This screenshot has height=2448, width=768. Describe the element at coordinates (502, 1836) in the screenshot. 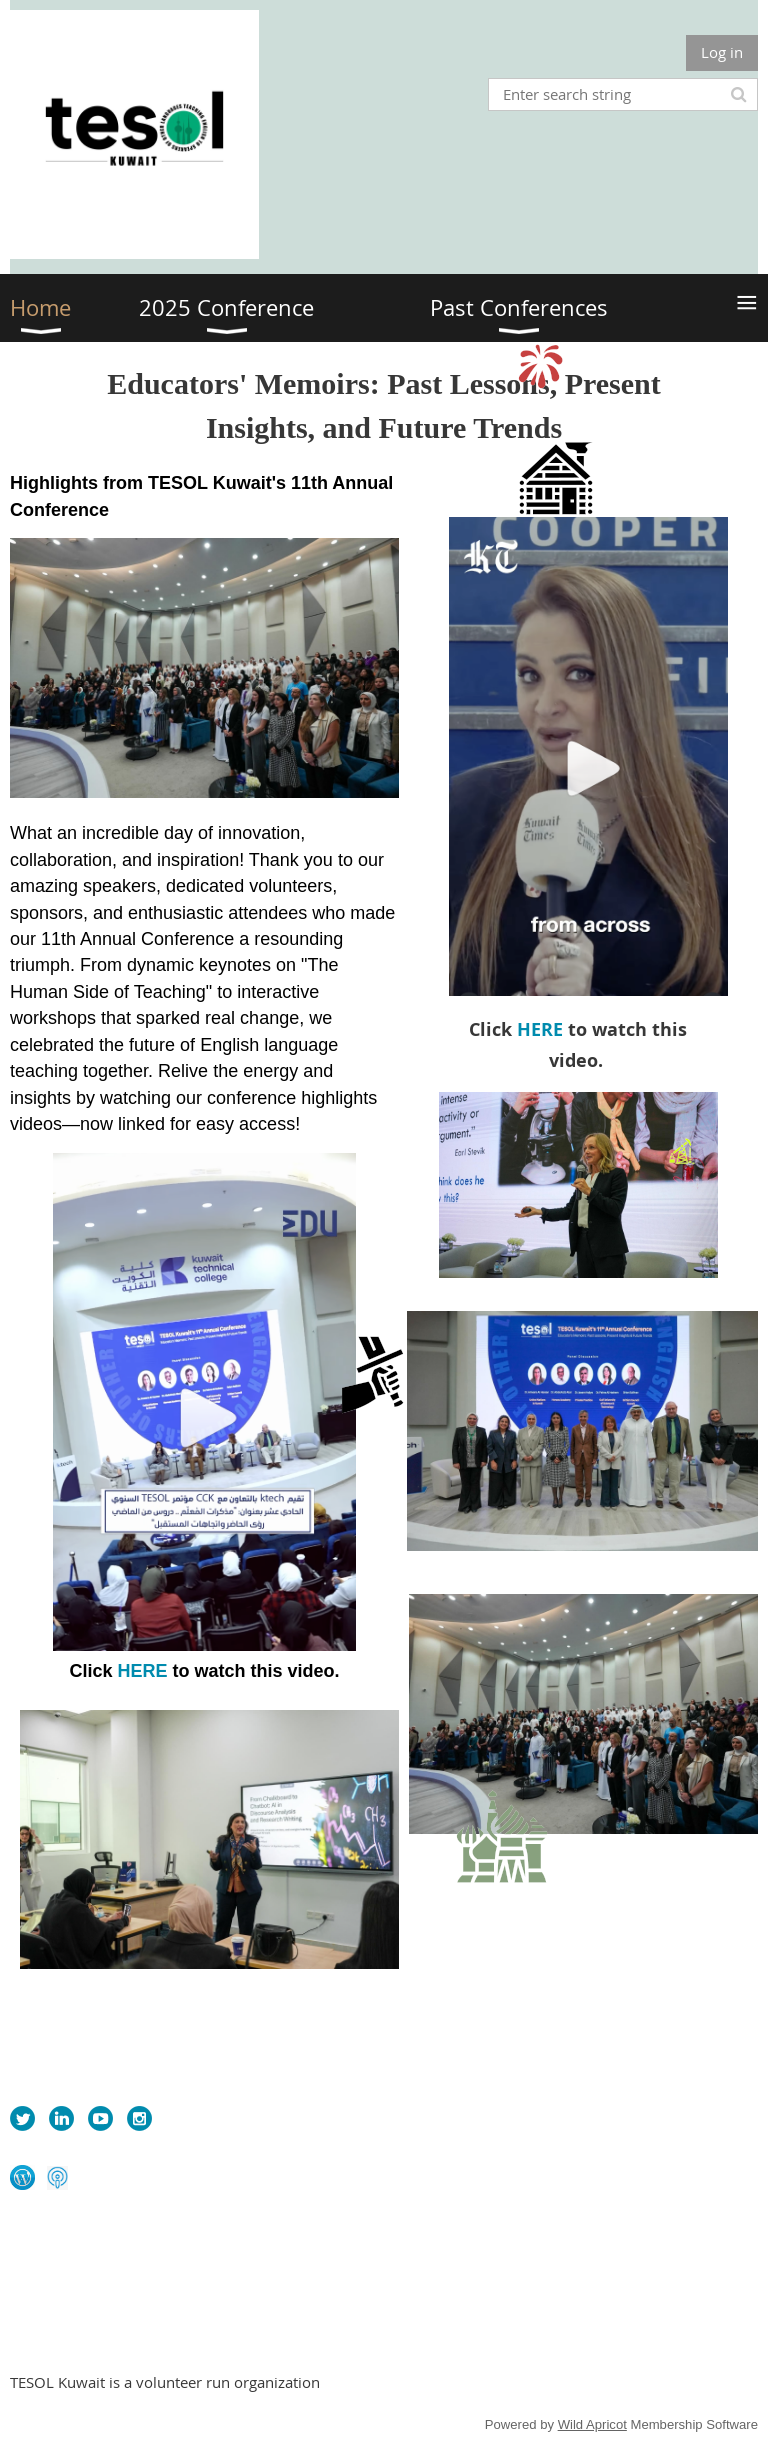

I see `indicates a Moscow or Russia-related destination` at that location.